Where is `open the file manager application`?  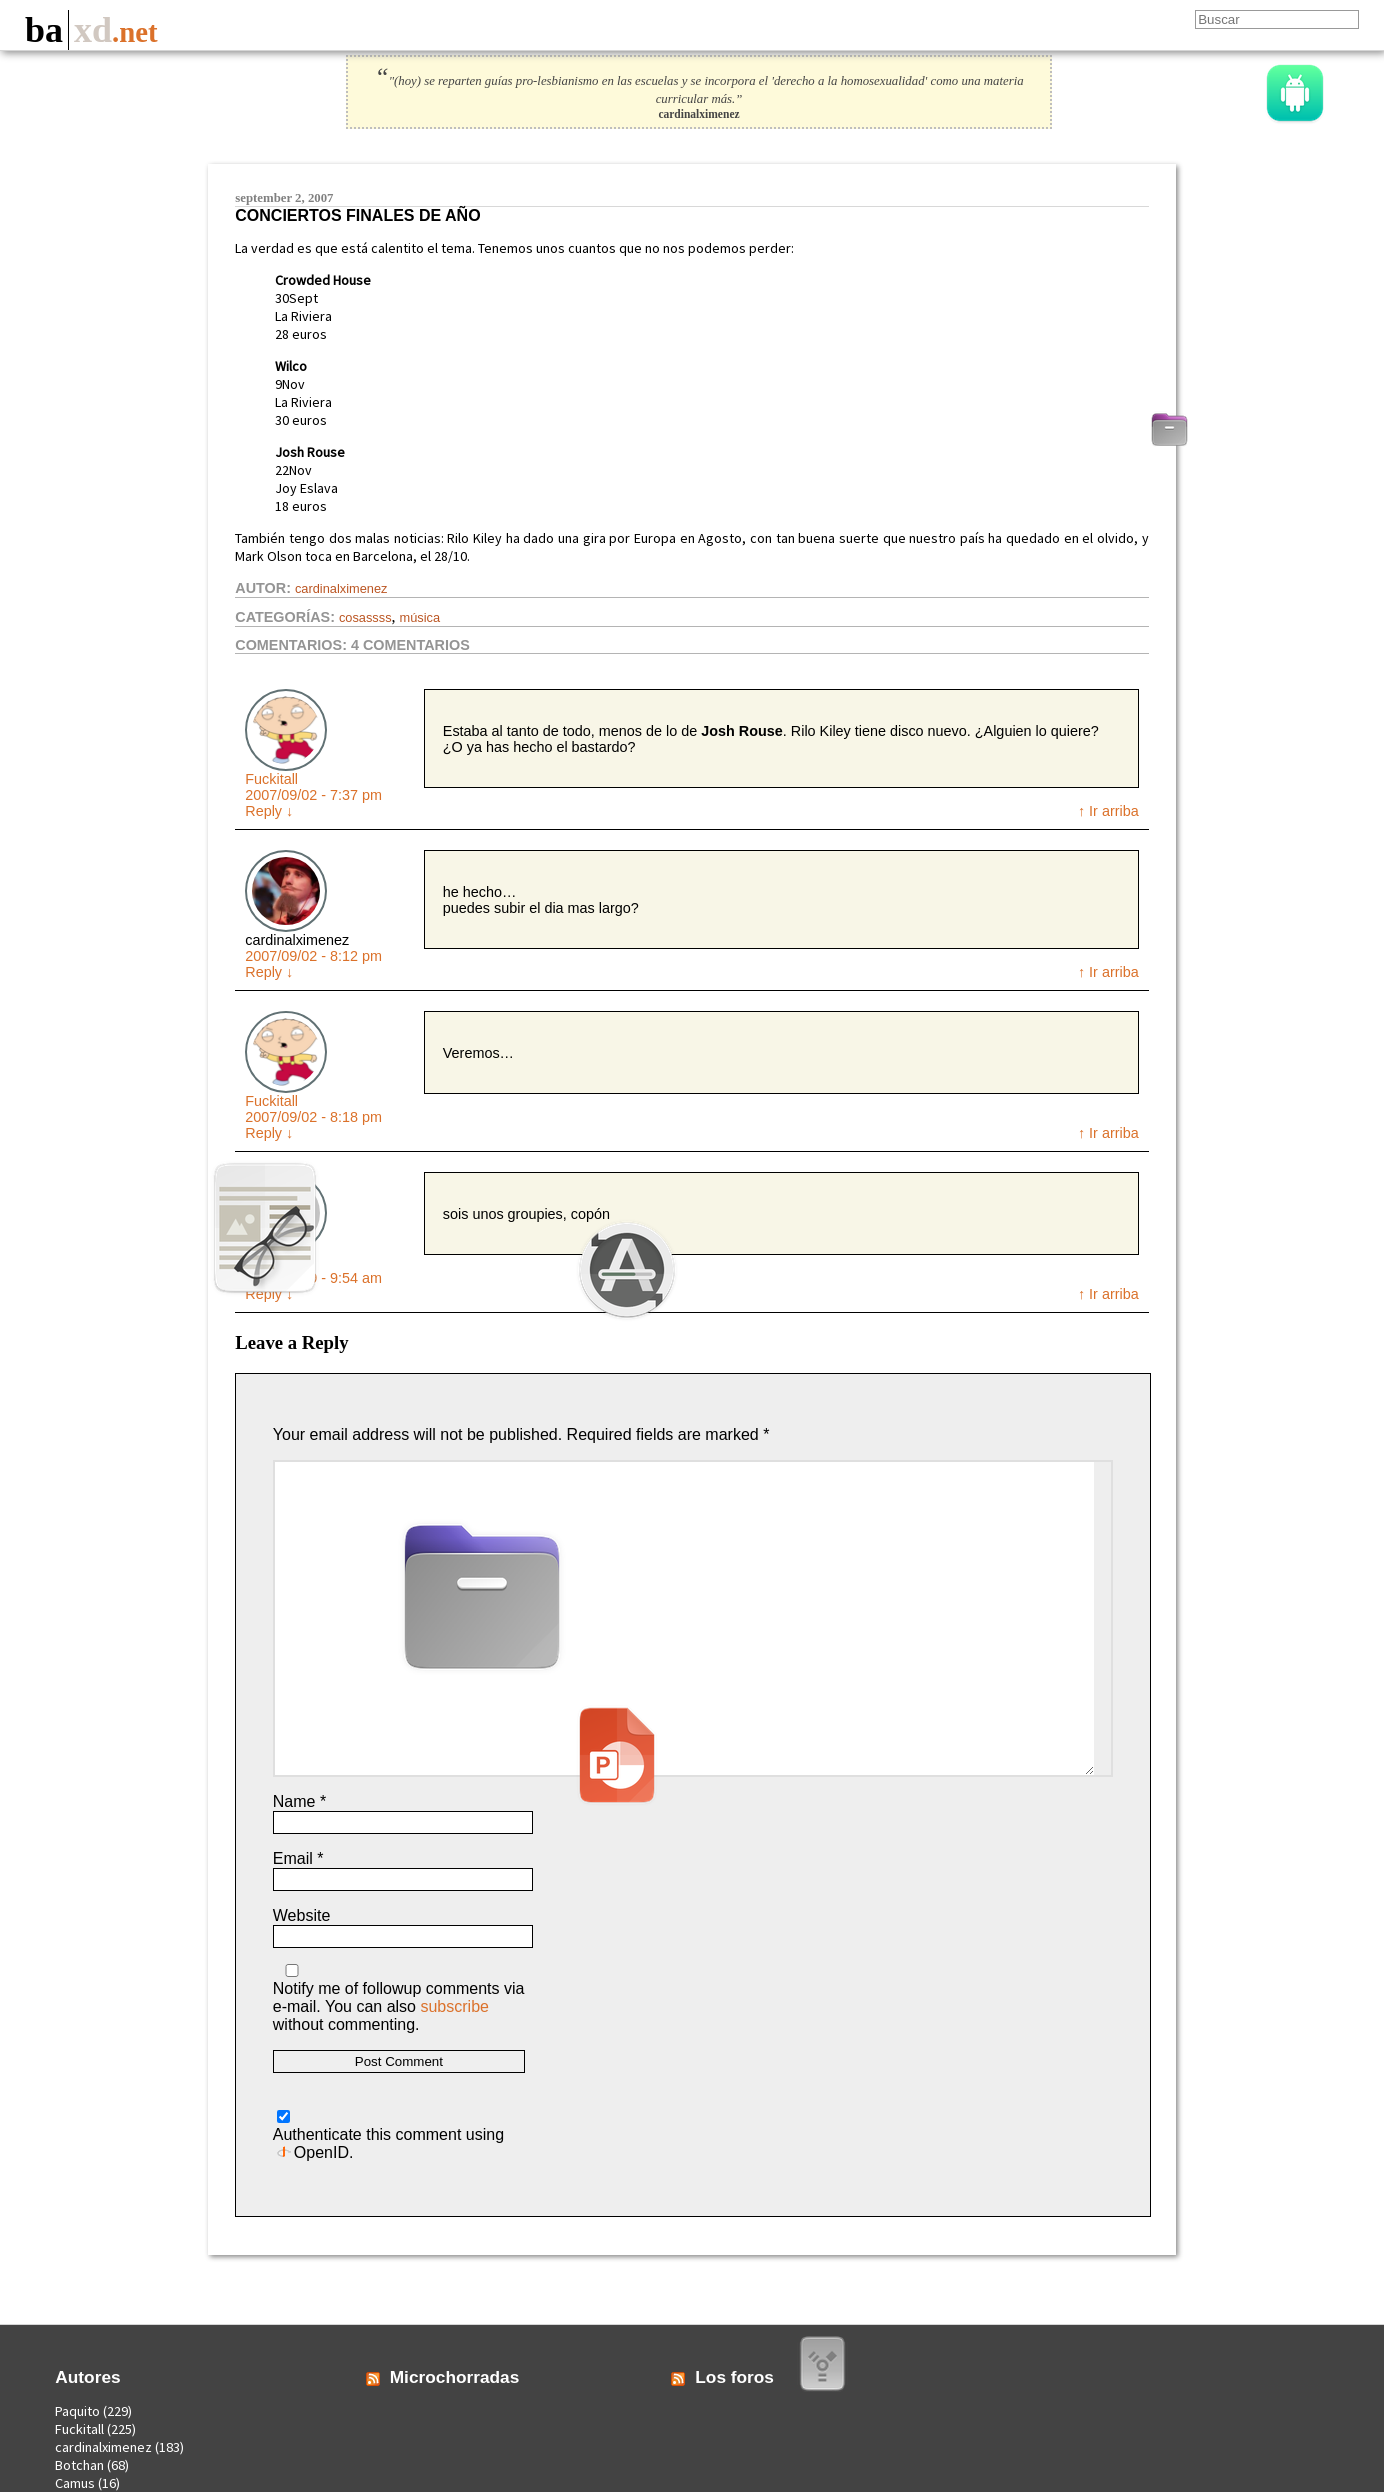
open the file manager application is located at coordinates (482, 1597).